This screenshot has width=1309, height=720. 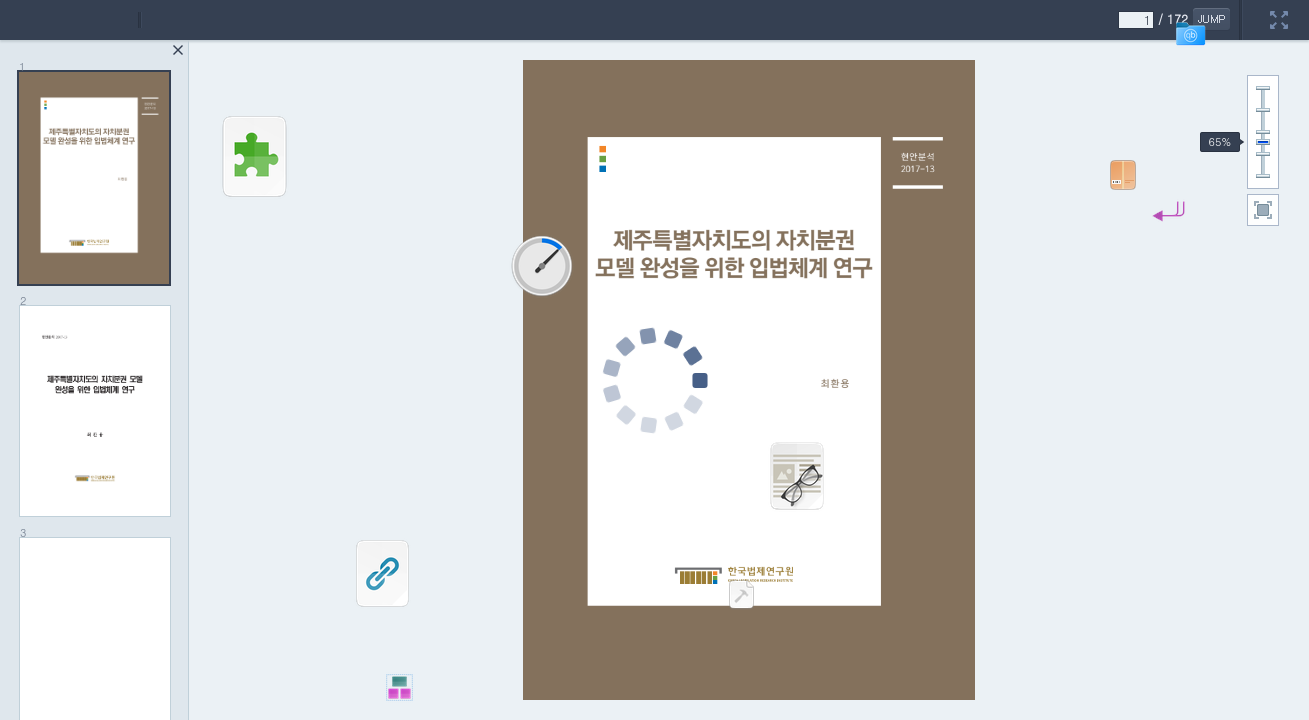 I want to click on open office productivity suite, so click(x=797, y=476).